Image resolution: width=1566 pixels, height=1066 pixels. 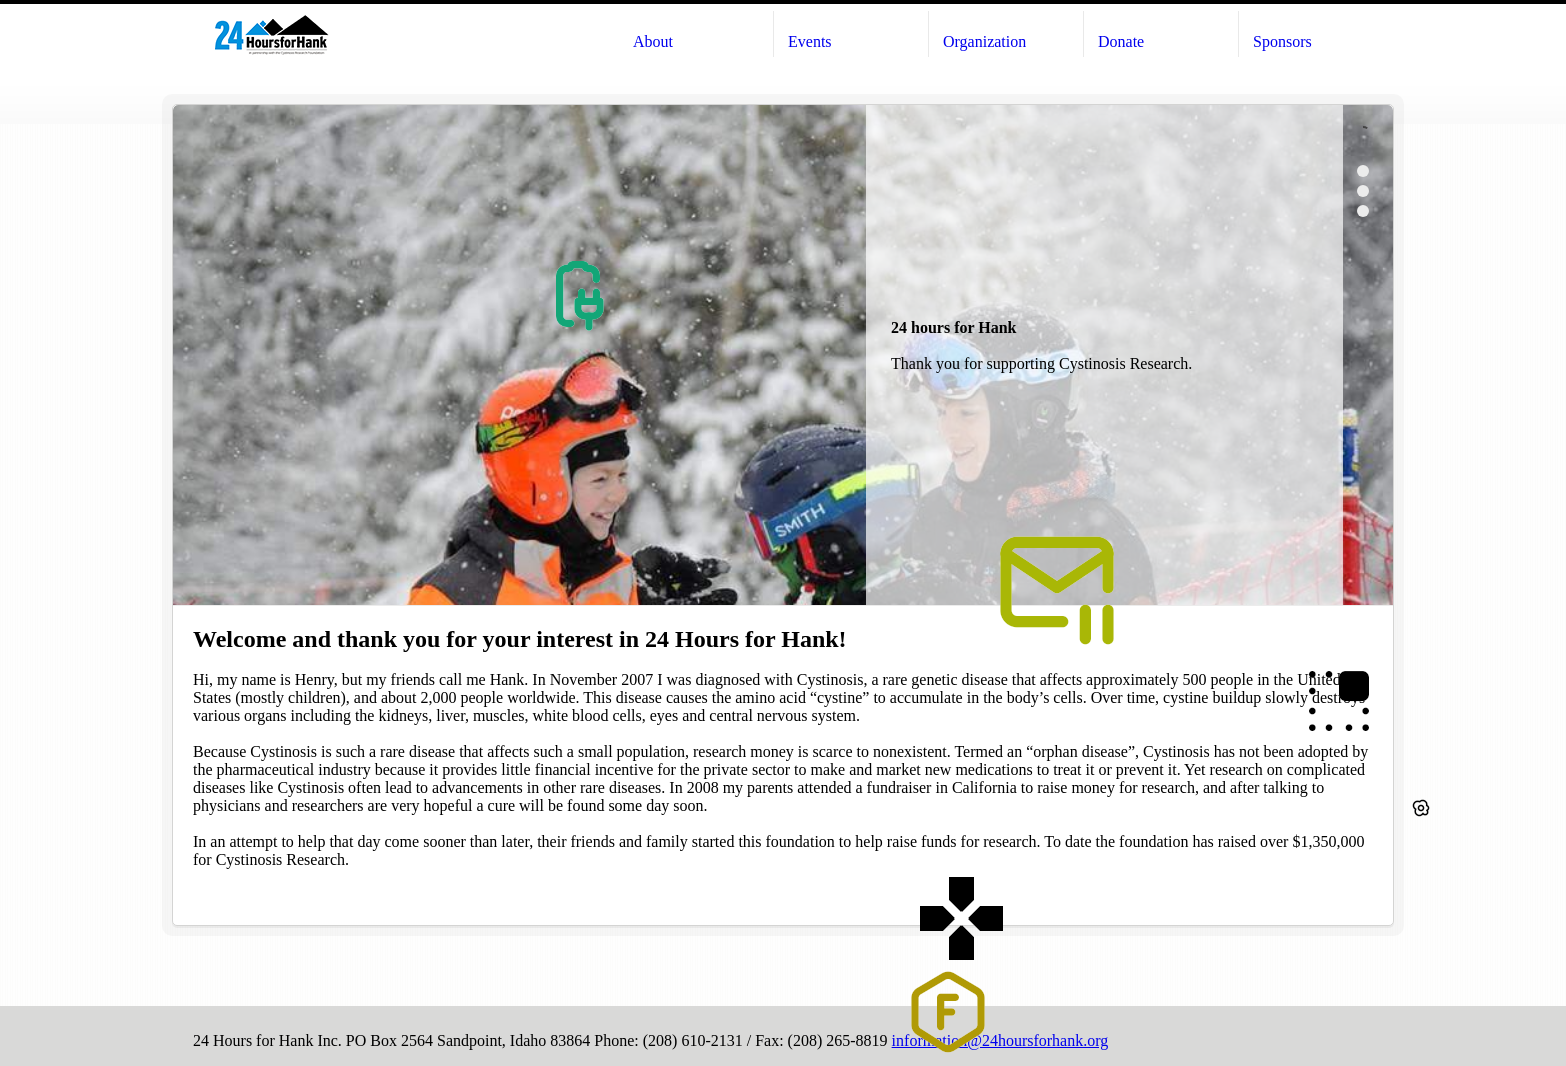 What do you see at coordinates (948, 1012) in the screenshot?
I see `indicates a feature or function category` at bounding box center [948, 1012].